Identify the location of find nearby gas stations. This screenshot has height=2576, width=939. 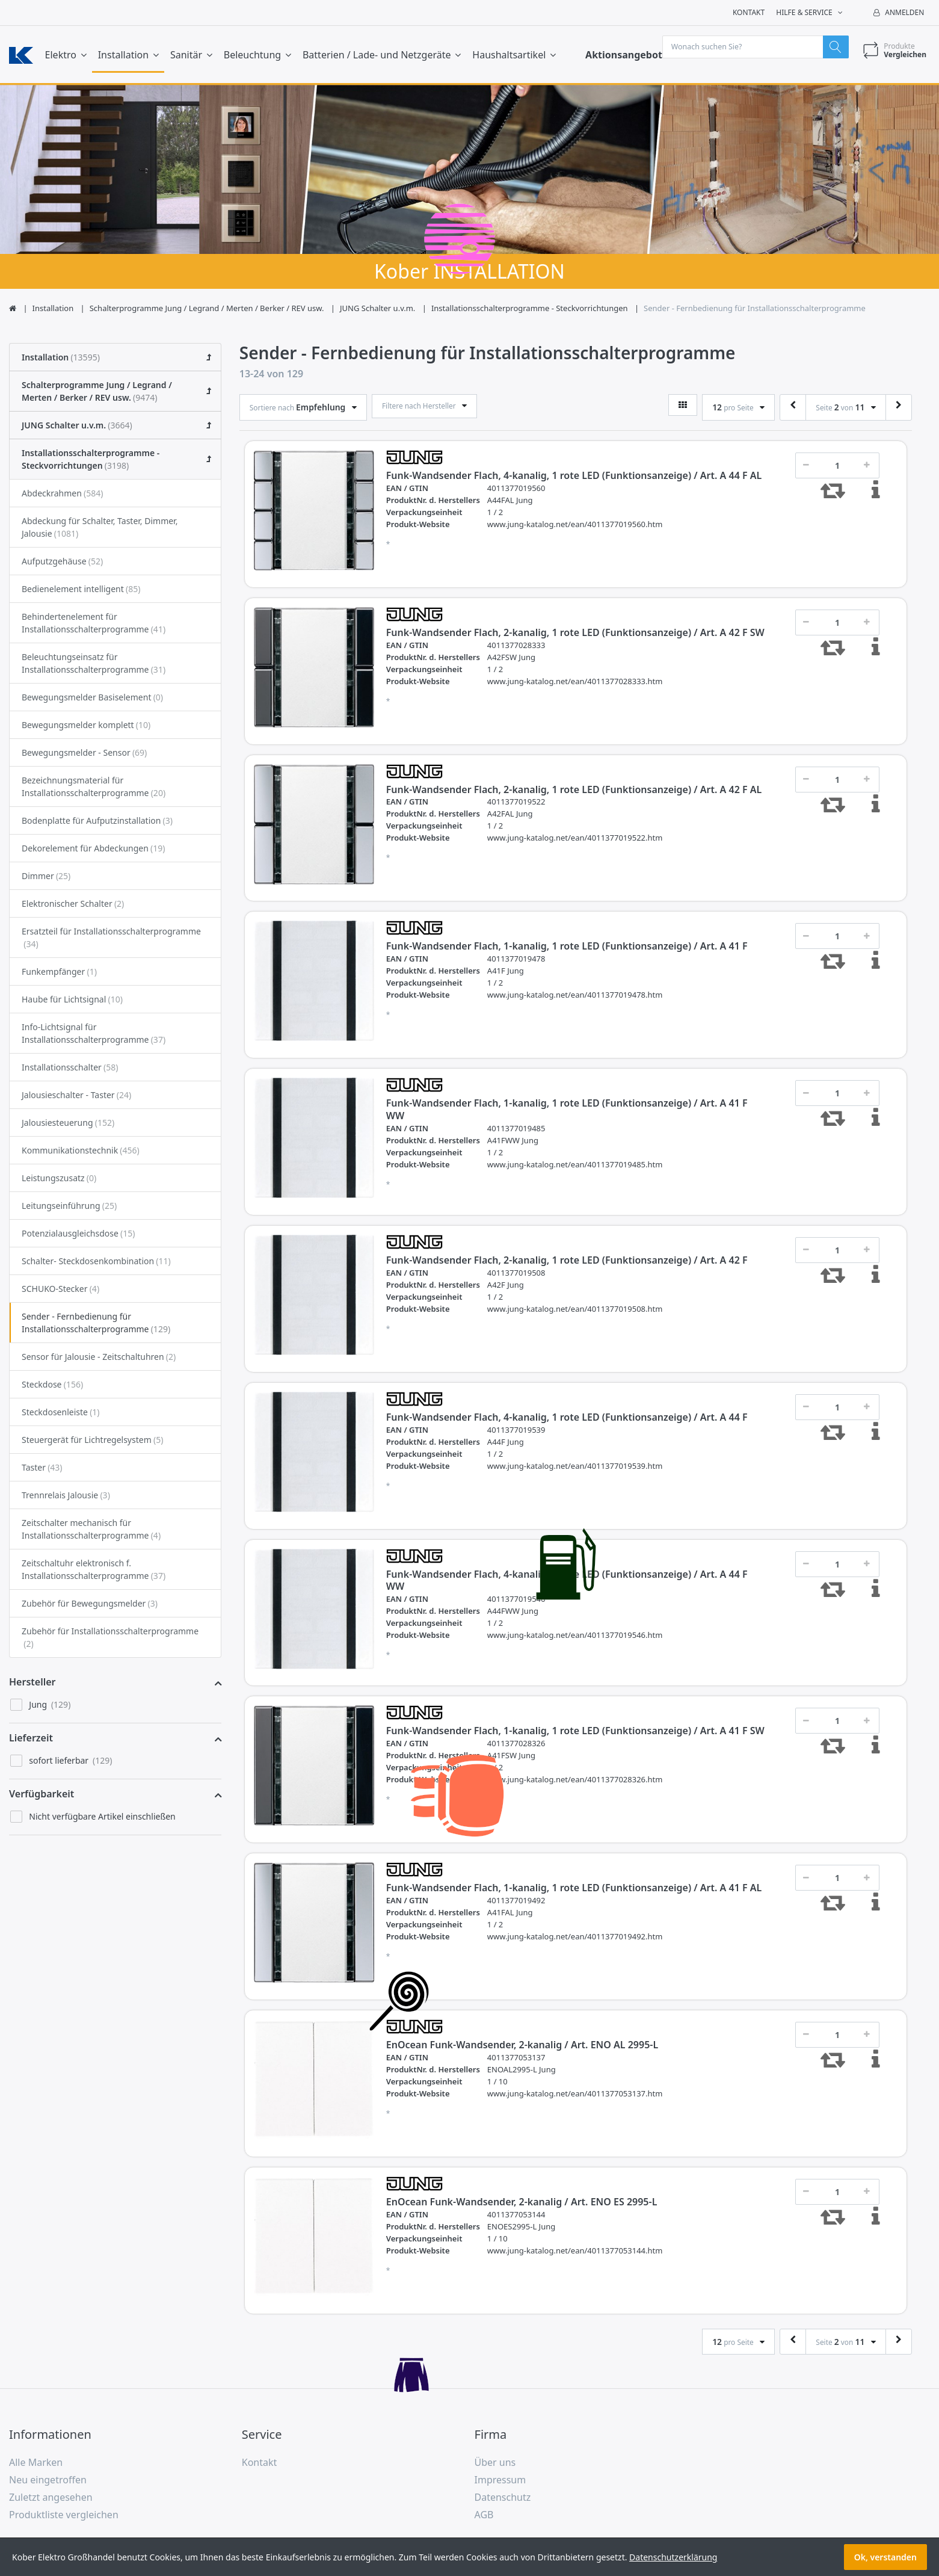
(566, 1564).